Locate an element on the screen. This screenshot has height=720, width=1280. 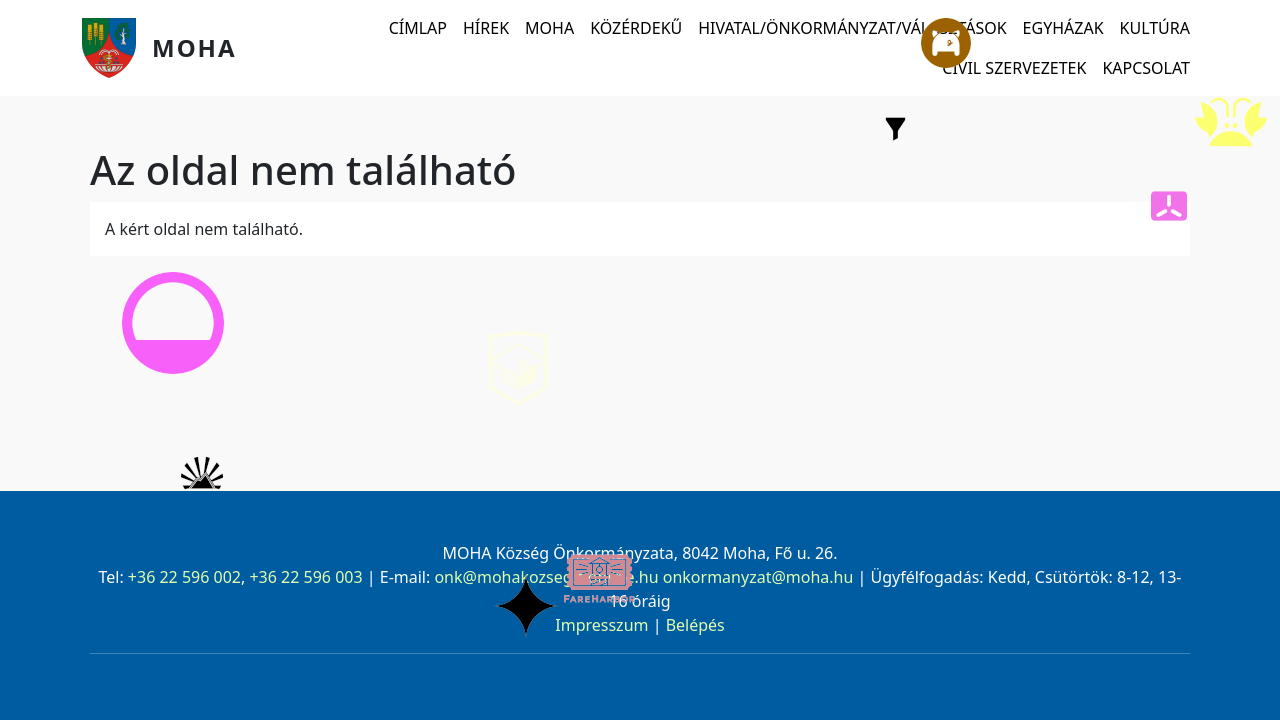
filter or sort content is located at coordinates (895, 128).